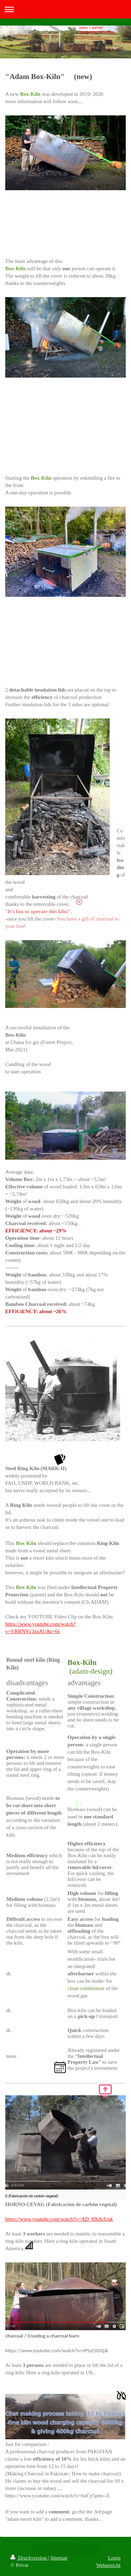 The height and width of the screenshot is (2576, 131). What do you see at coordinates (105, 2090) in the screenshot?
I see `upload file to display or screen` at bounding box center [105, 2090].